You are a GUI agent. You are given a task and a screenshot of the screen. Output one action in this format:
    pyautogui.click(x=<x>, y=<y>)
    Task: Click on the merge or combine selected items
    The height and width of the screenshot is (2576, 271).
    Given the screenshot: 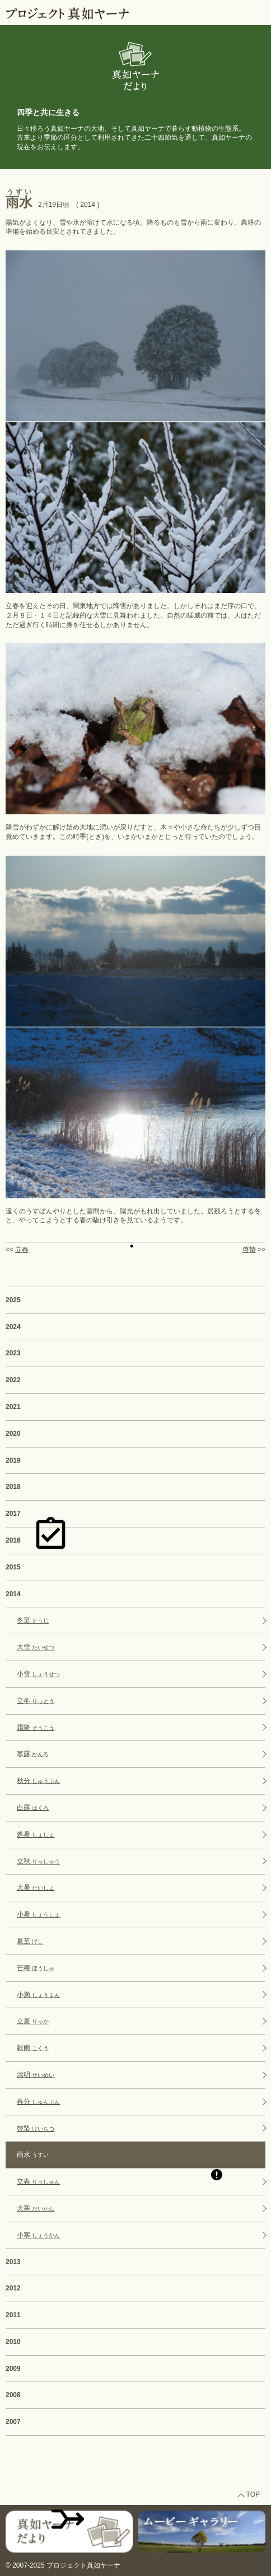 What is the action you would take?
    pyautogui.click(x=68, y=2519)
    